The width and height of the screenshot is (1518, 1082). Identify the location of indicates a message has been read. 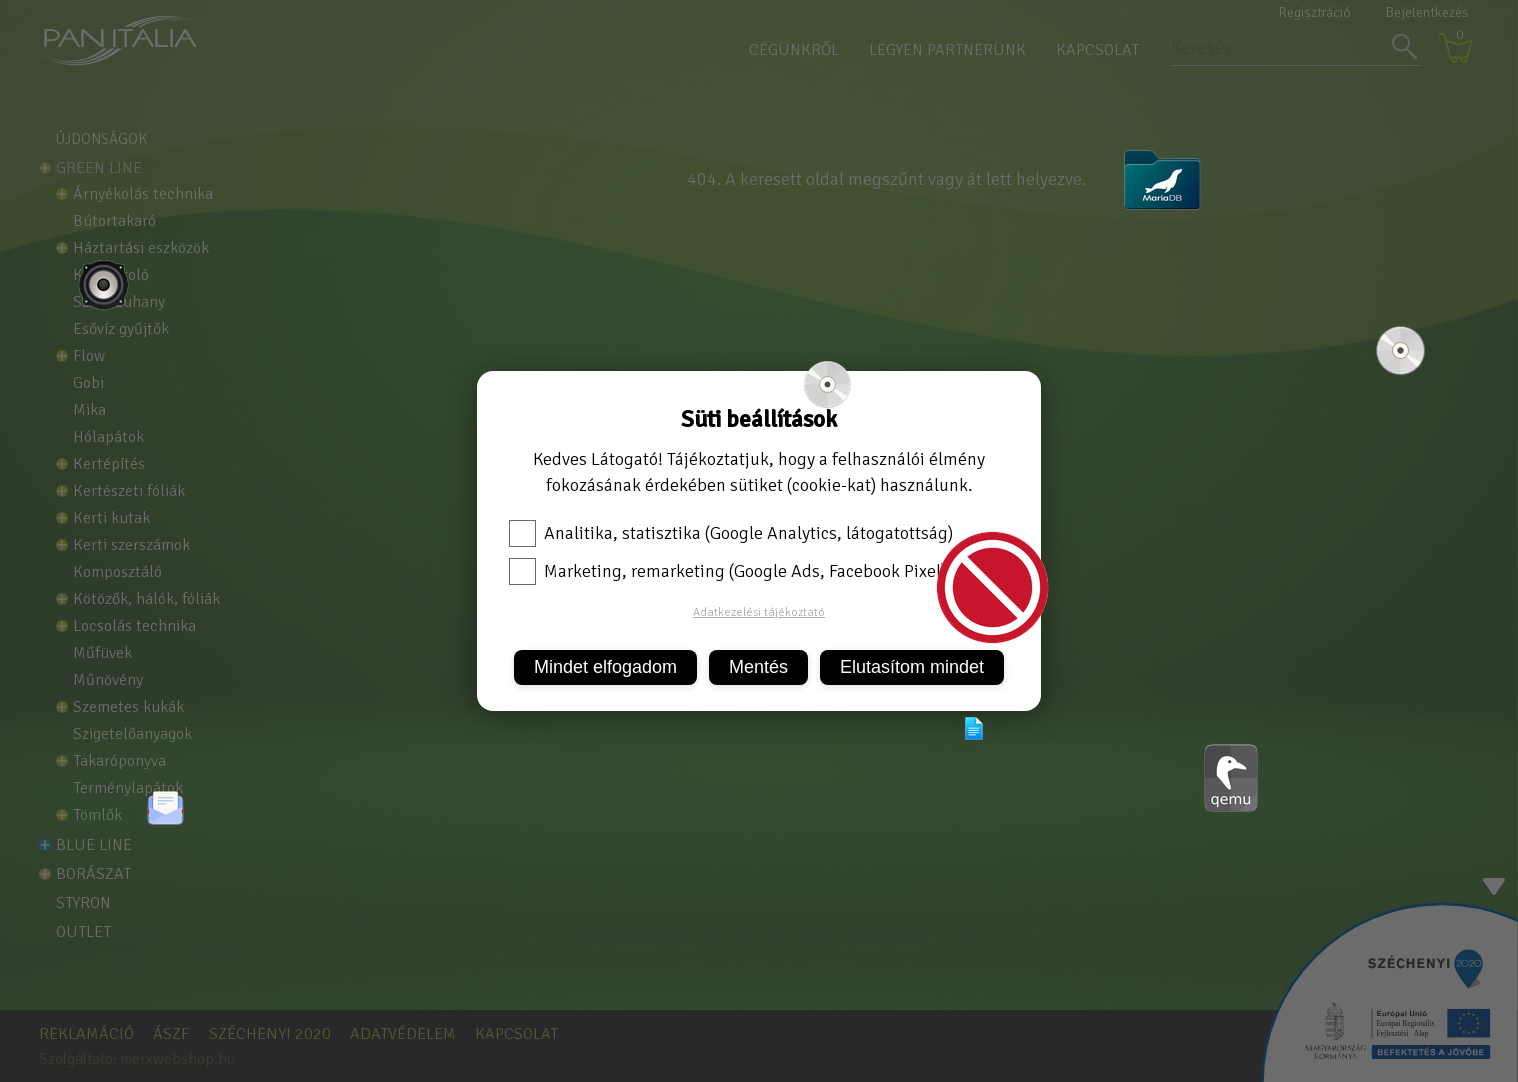
(165, 808).